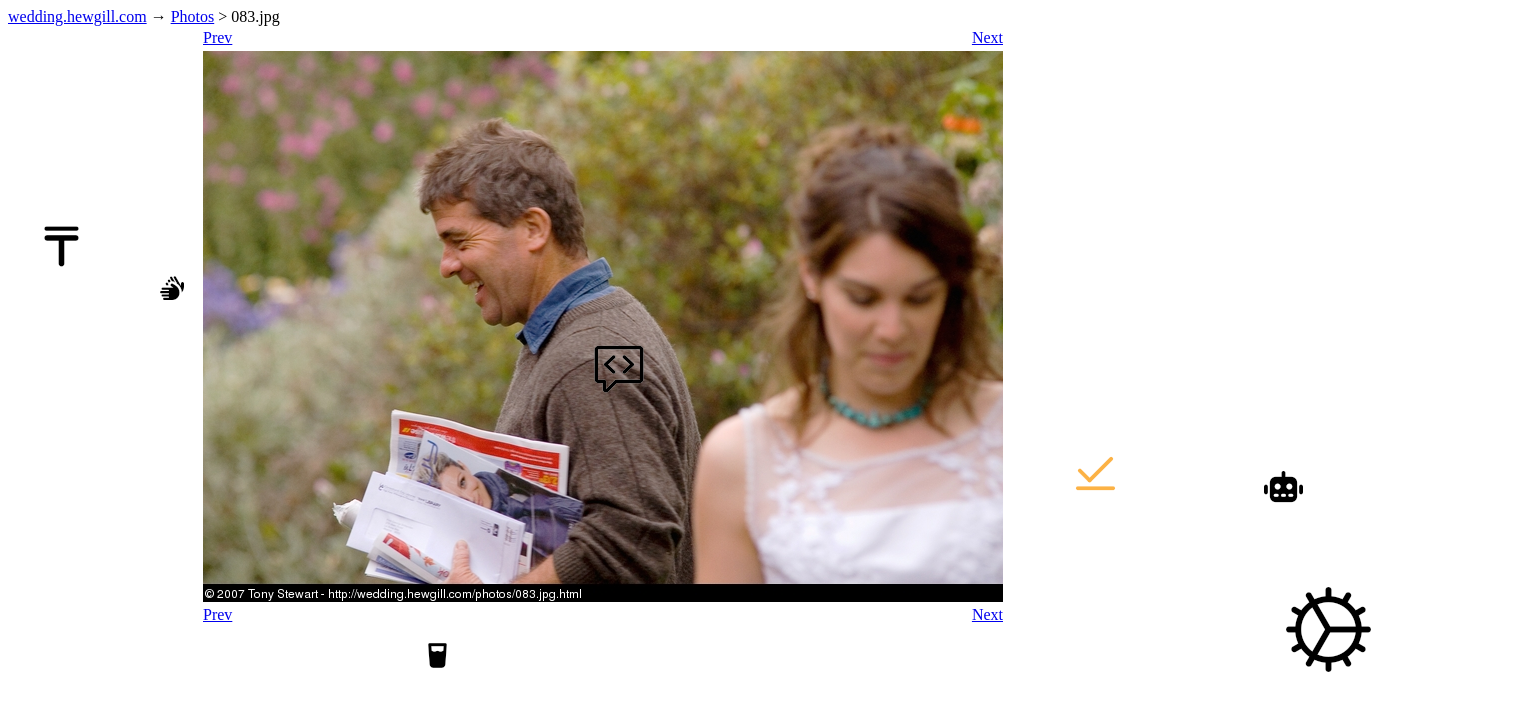  I want to click on indicates kazakhstani tenge currency, so click(61, 246).